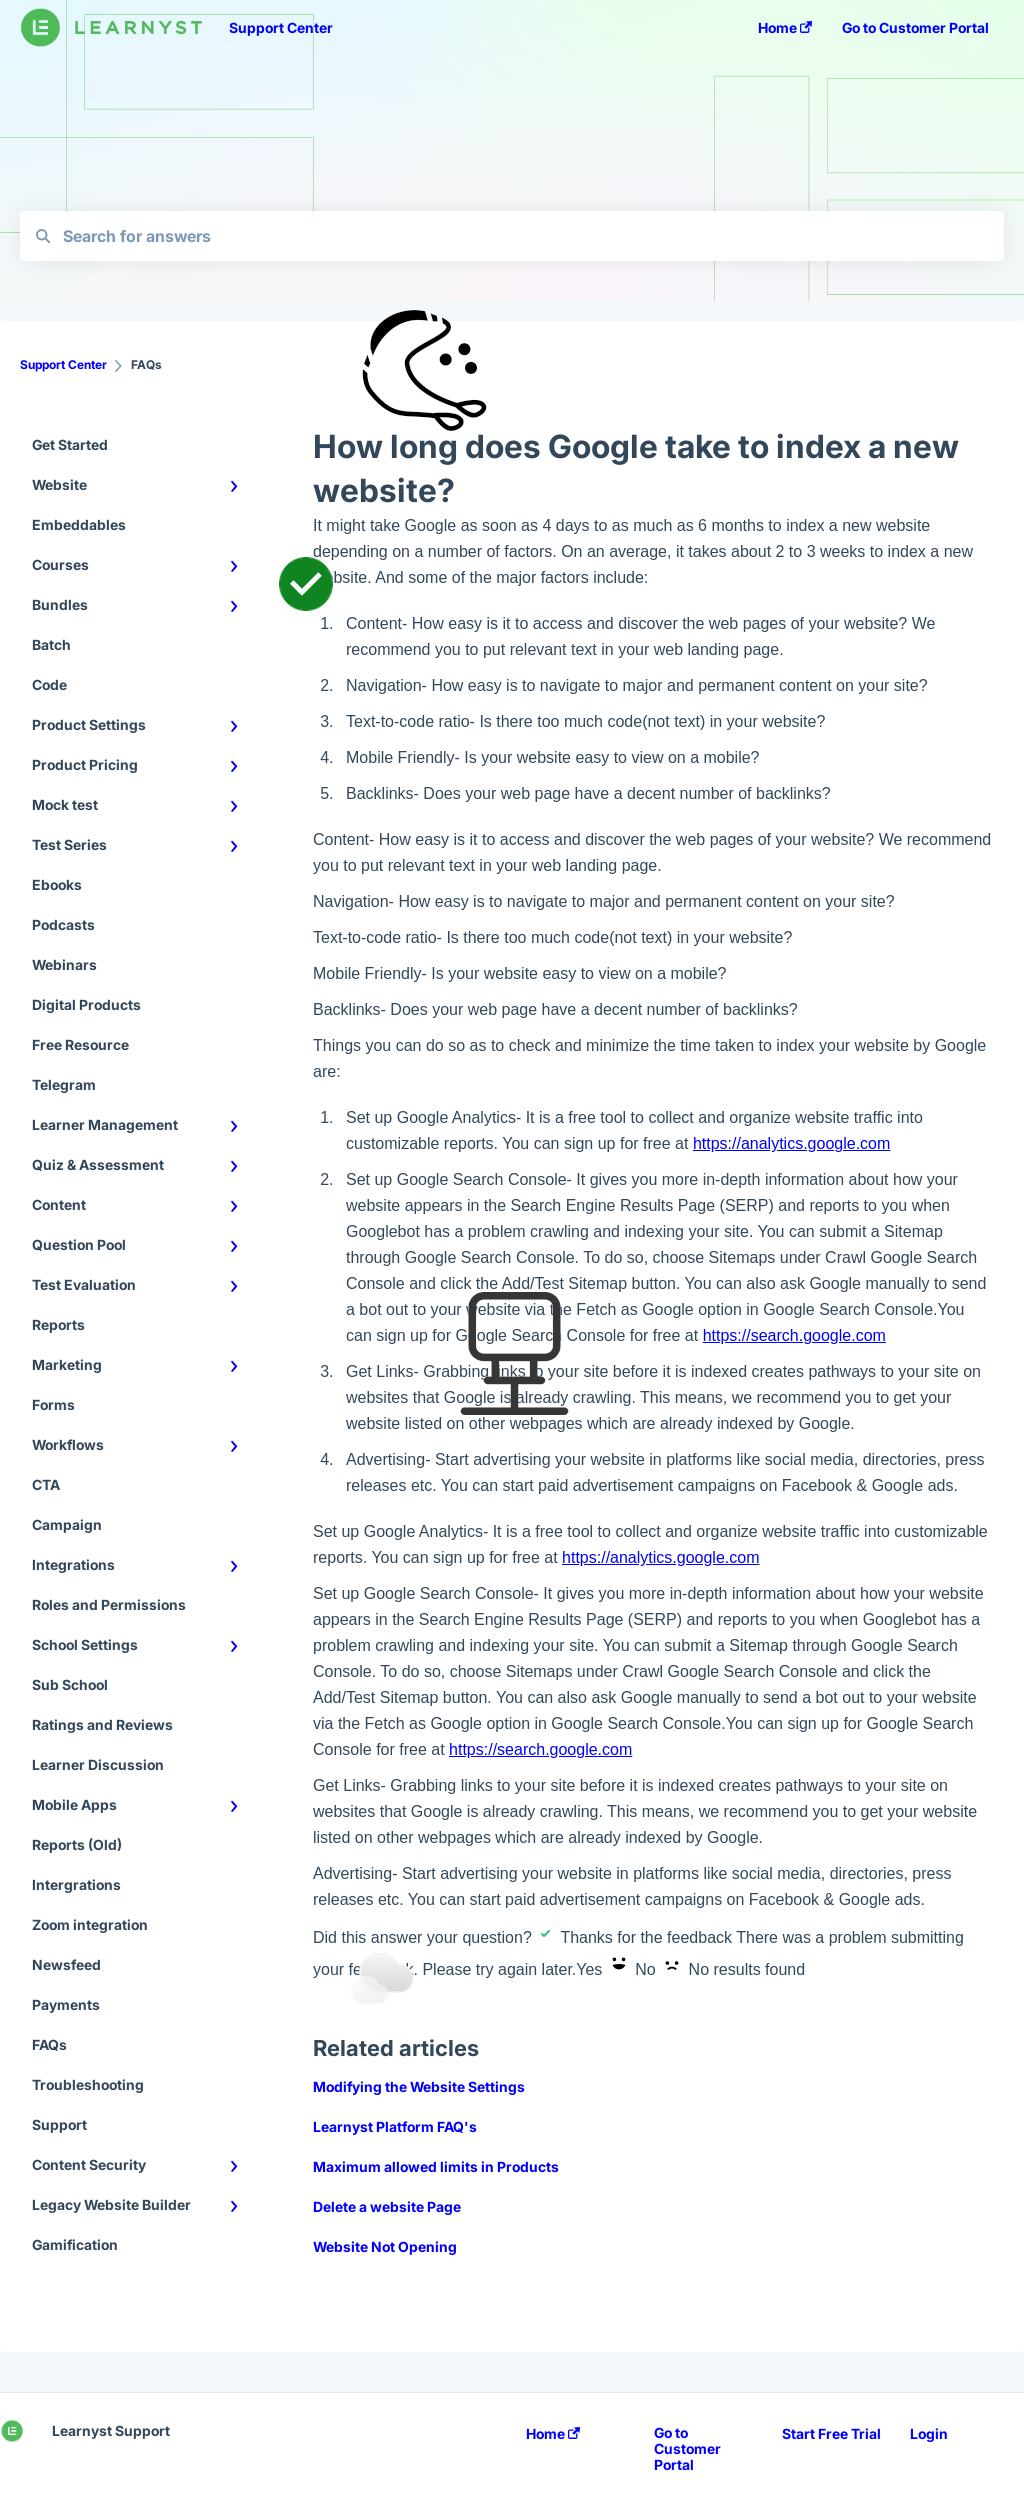 The image size is (1024, 2508). I want to click on confirm or accept an action, so click(306, 584).